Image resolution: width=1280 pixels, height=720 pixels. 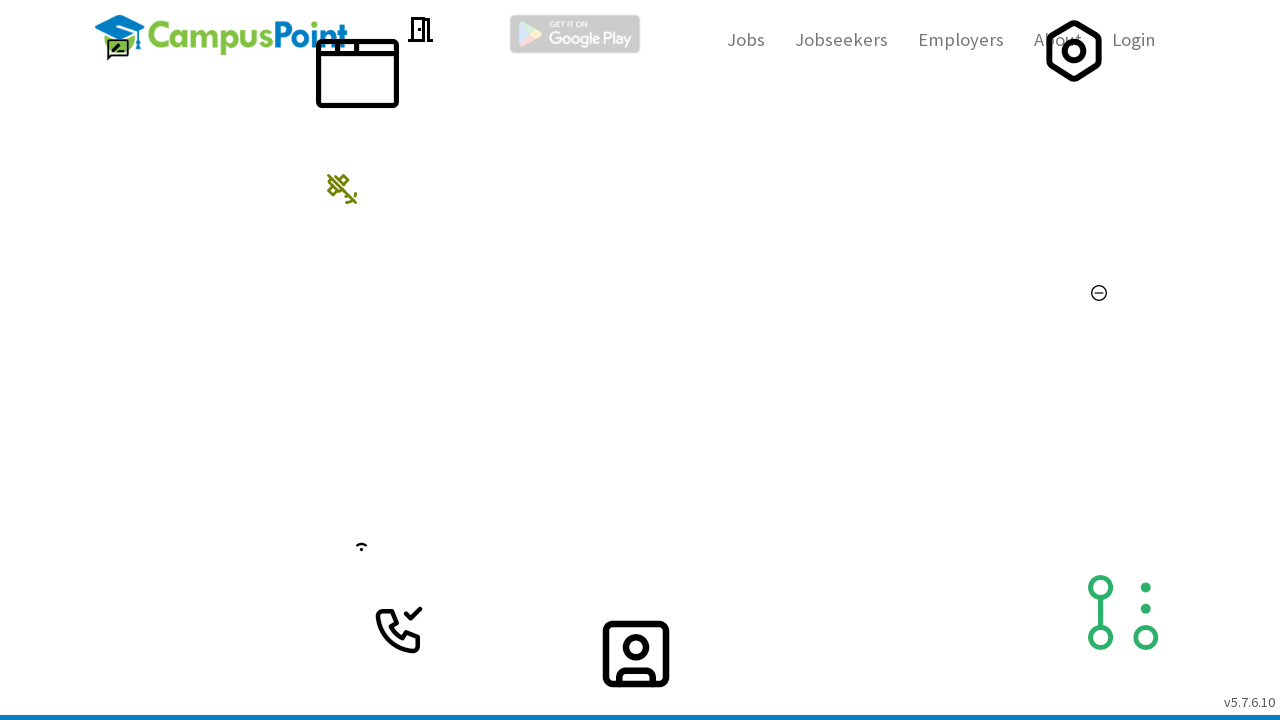 I want to click on access settings or configuration options, so click(x=1074, y=51).